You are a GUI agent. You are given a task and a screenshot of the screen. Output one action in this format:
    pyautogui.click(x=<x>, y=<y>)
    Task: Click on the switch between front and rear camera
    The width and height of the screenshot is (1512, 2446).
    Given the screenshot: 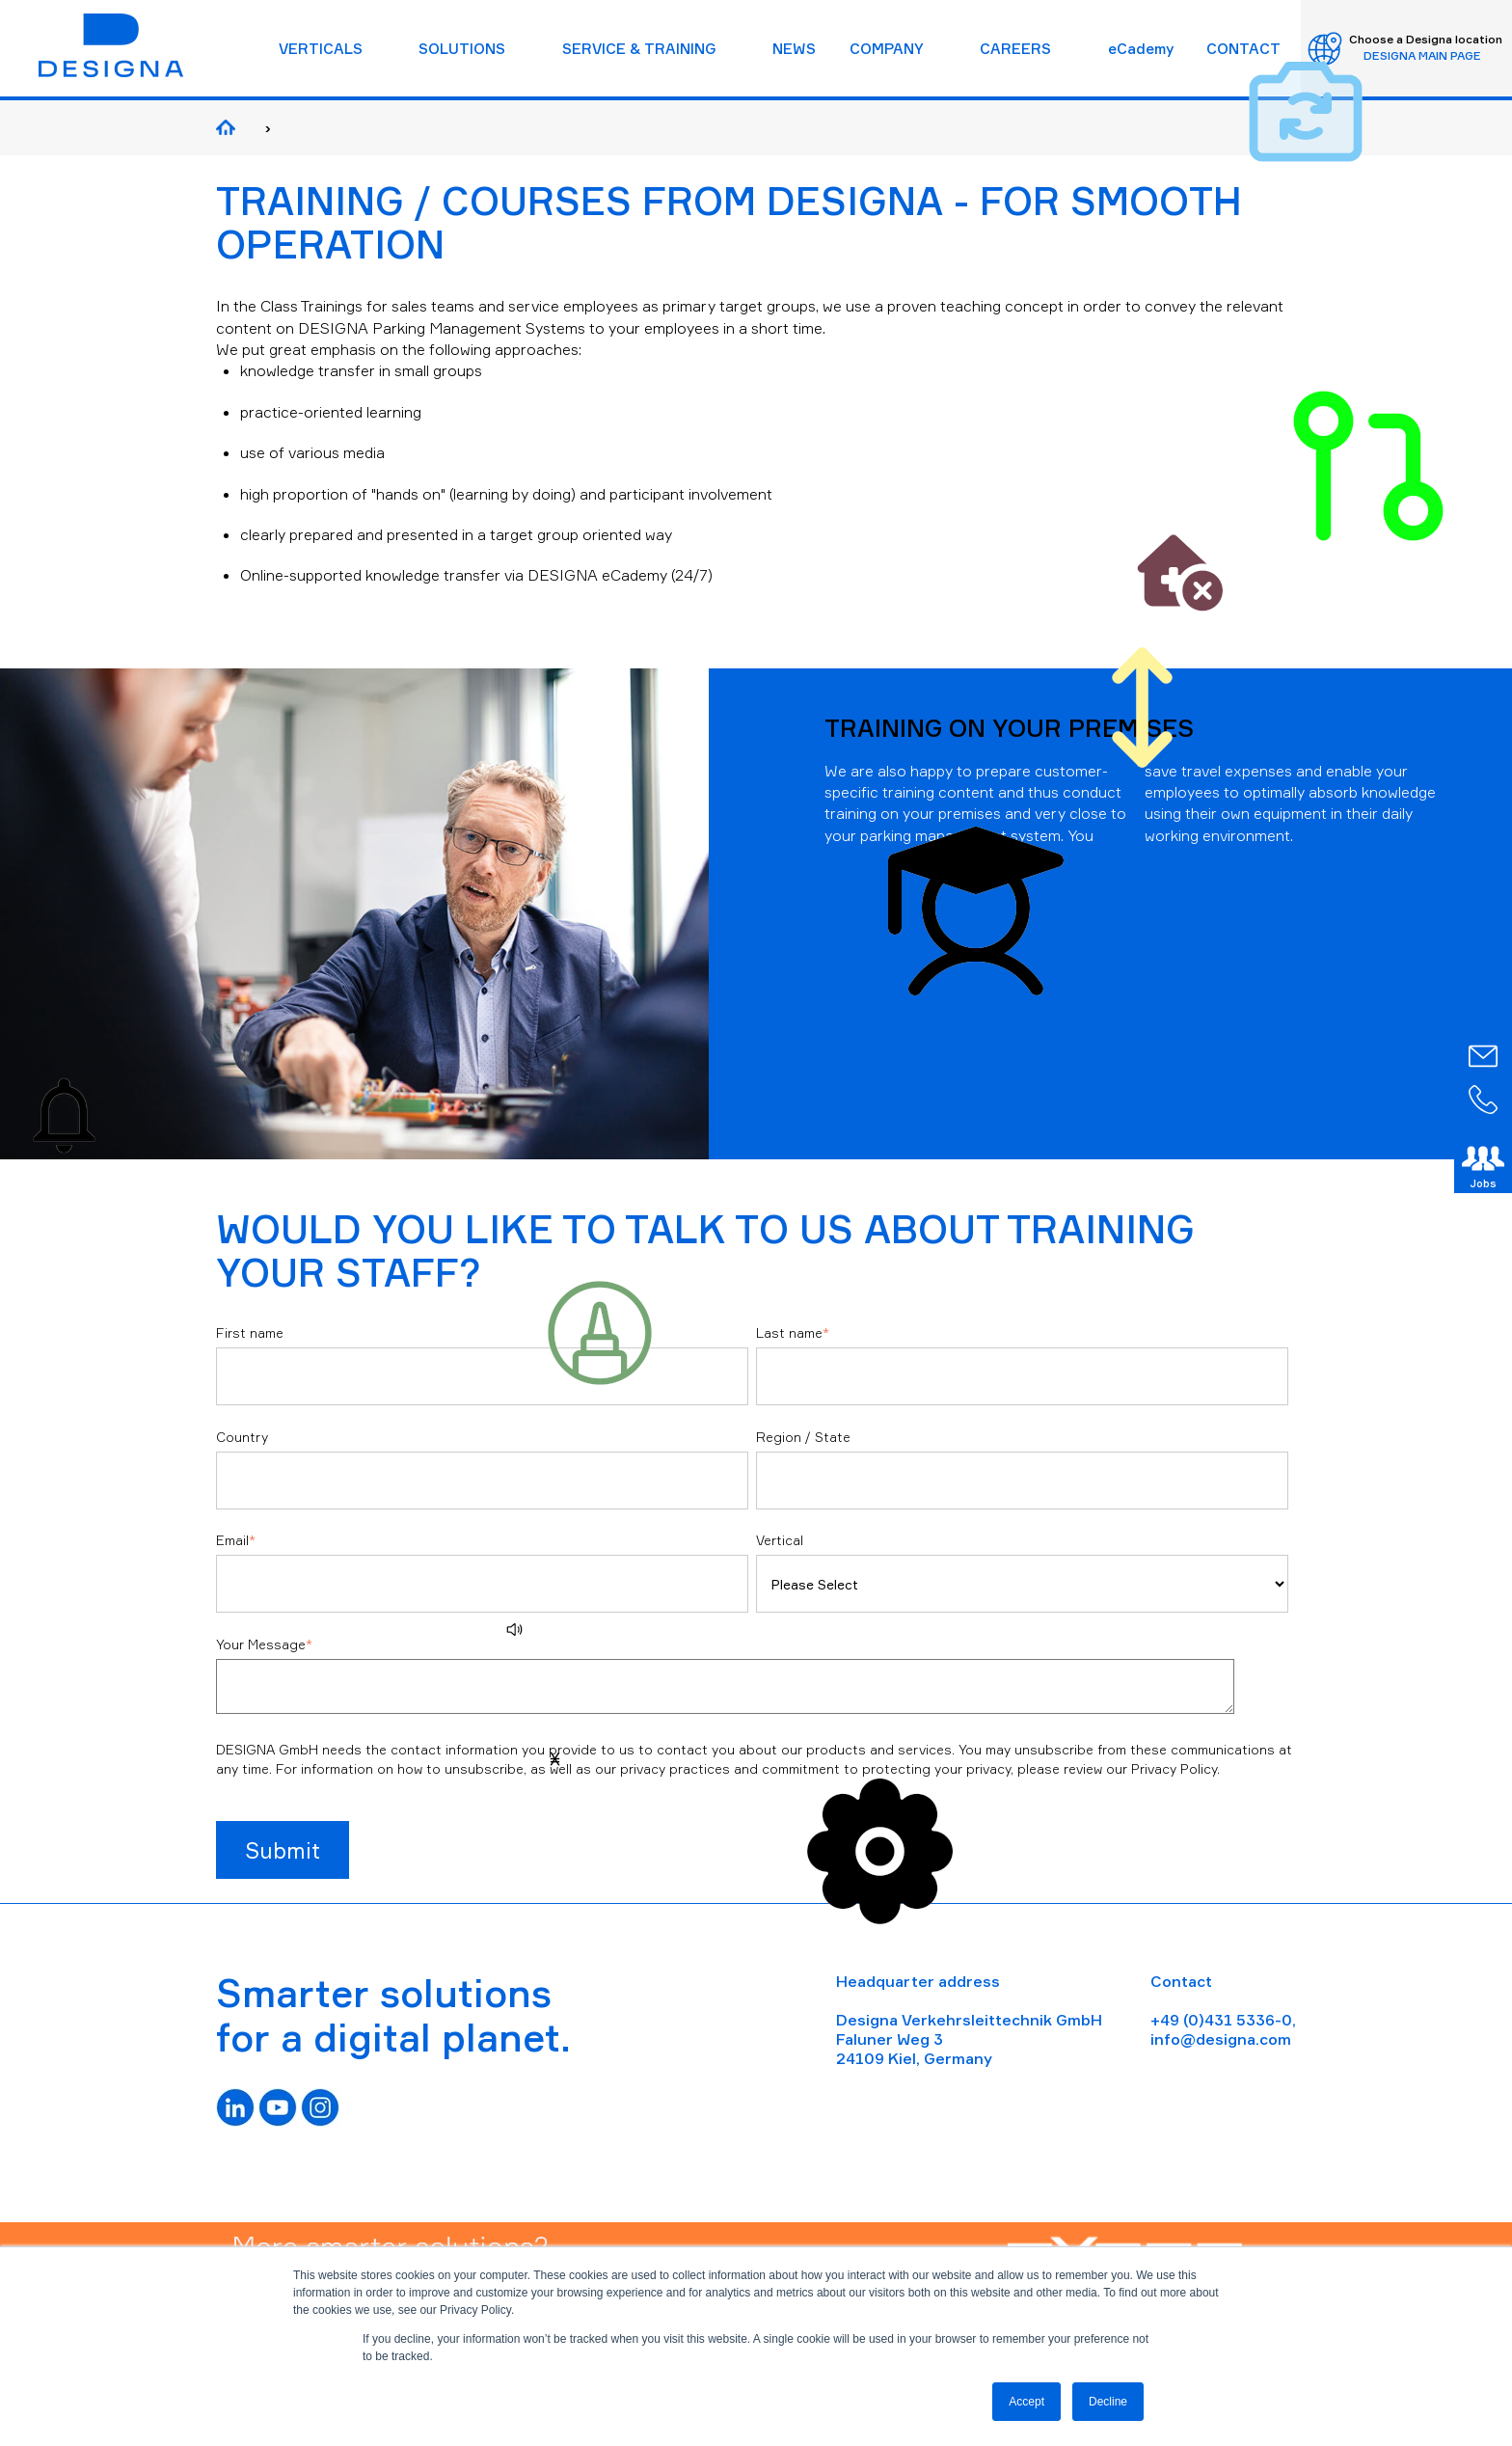 What is the action you would take?
    pyautogui.click(x=1306, y=114)
    